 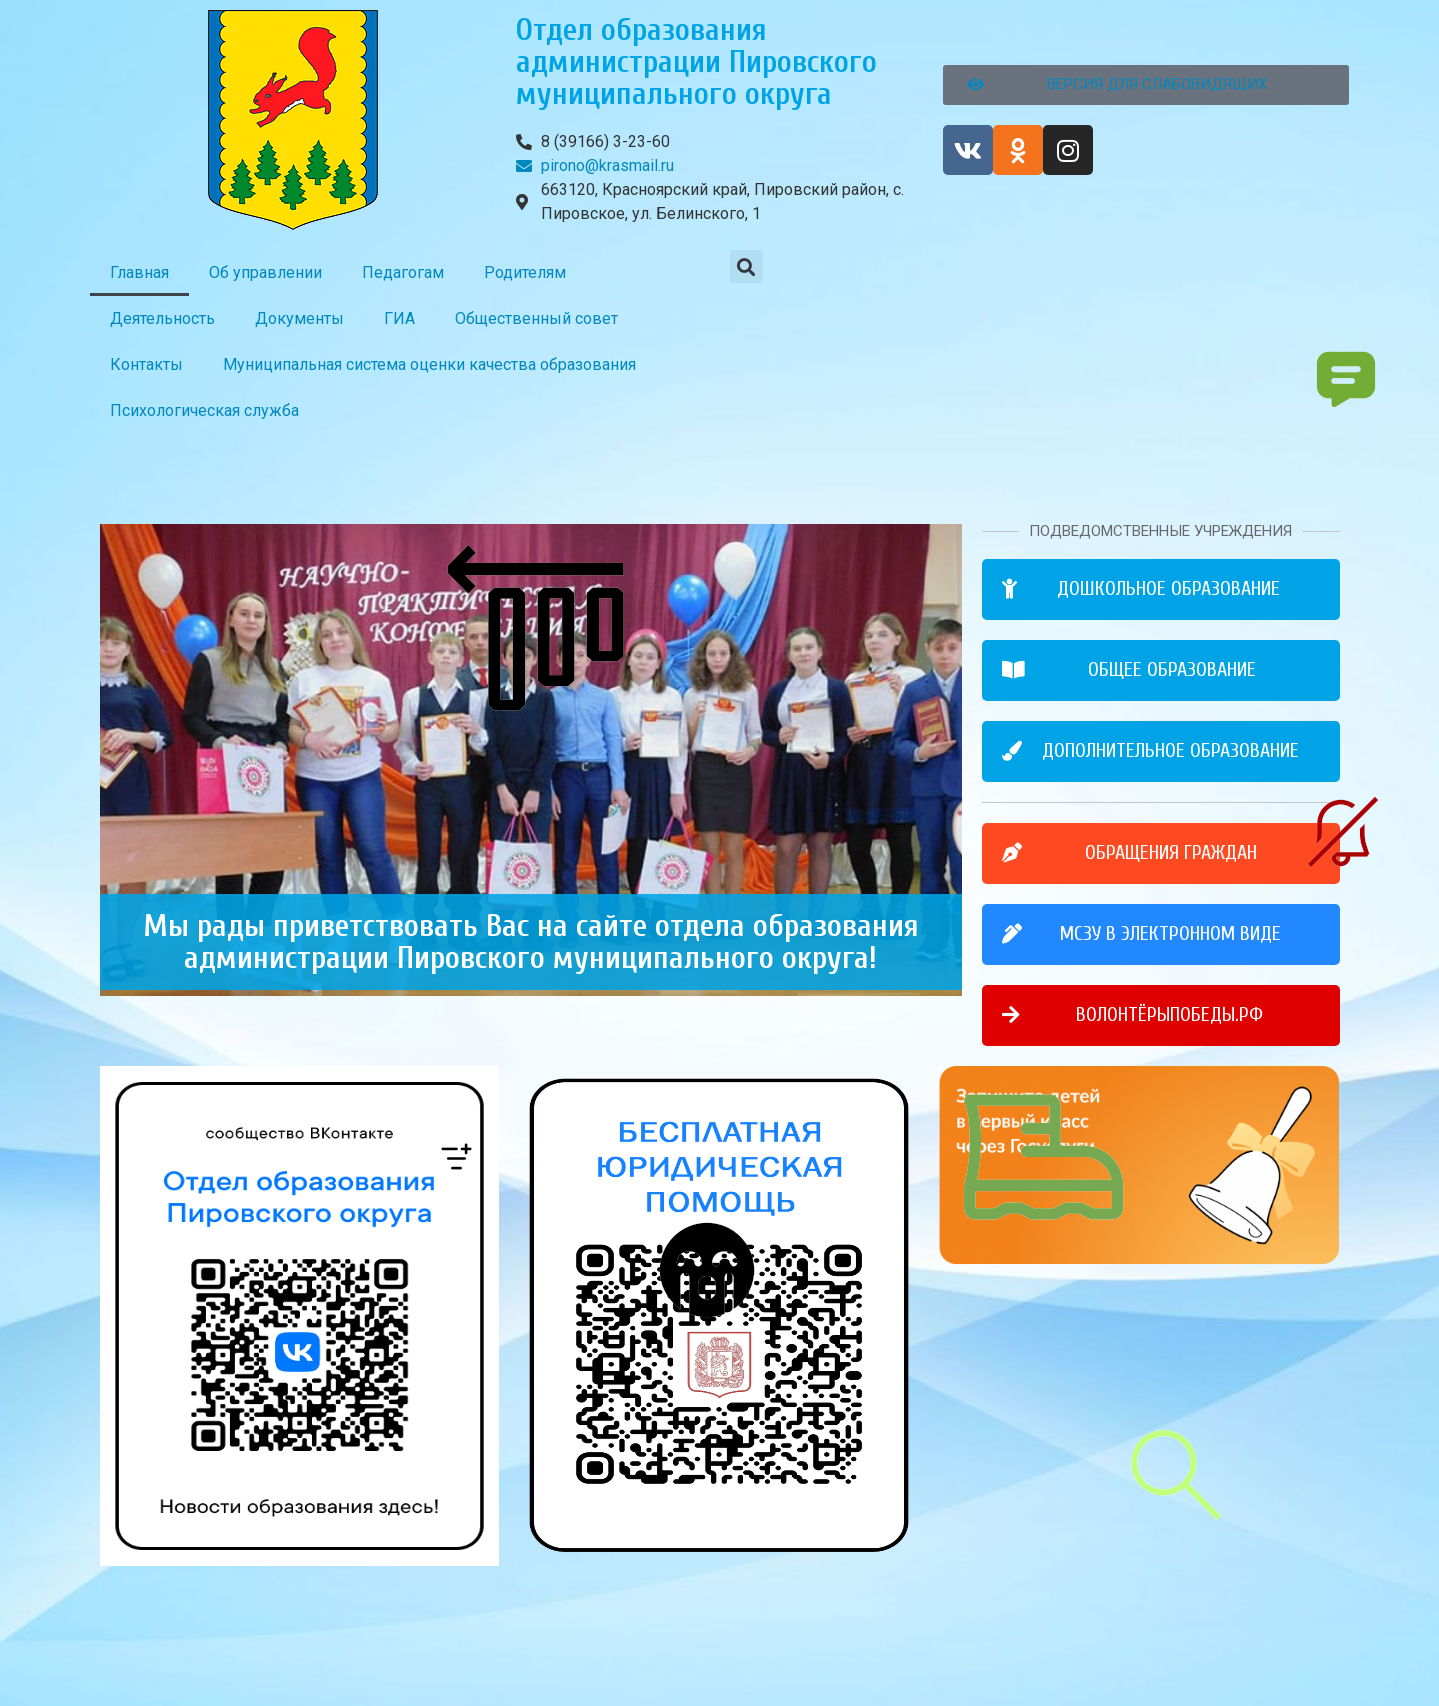 I want to click on search for files, settings, or content, so click(x=1176, y=1475).